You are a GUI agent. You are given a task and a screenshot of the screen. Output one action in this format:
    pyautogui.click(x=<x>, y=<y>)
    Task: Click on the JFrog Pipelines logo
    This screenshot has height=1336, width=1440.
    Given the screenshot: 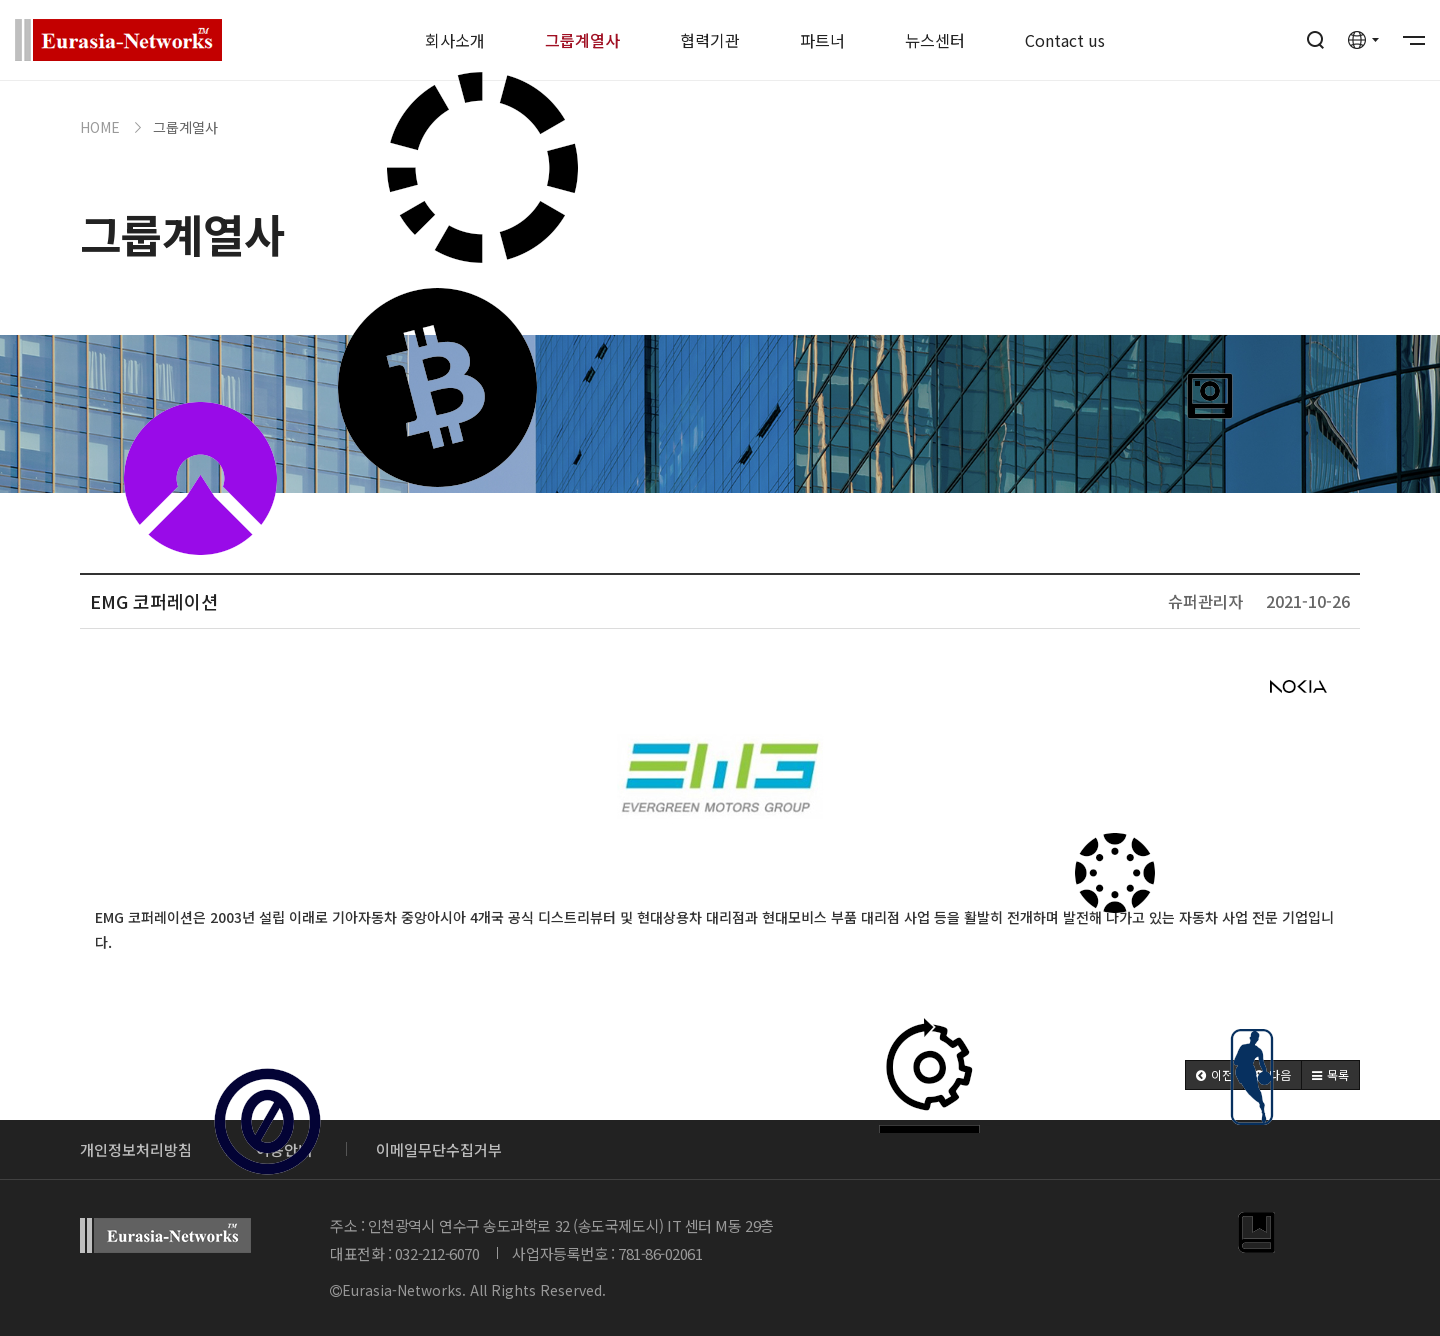 What is the action you would take?
    pyautogui.click(x=929, y=1075)
    